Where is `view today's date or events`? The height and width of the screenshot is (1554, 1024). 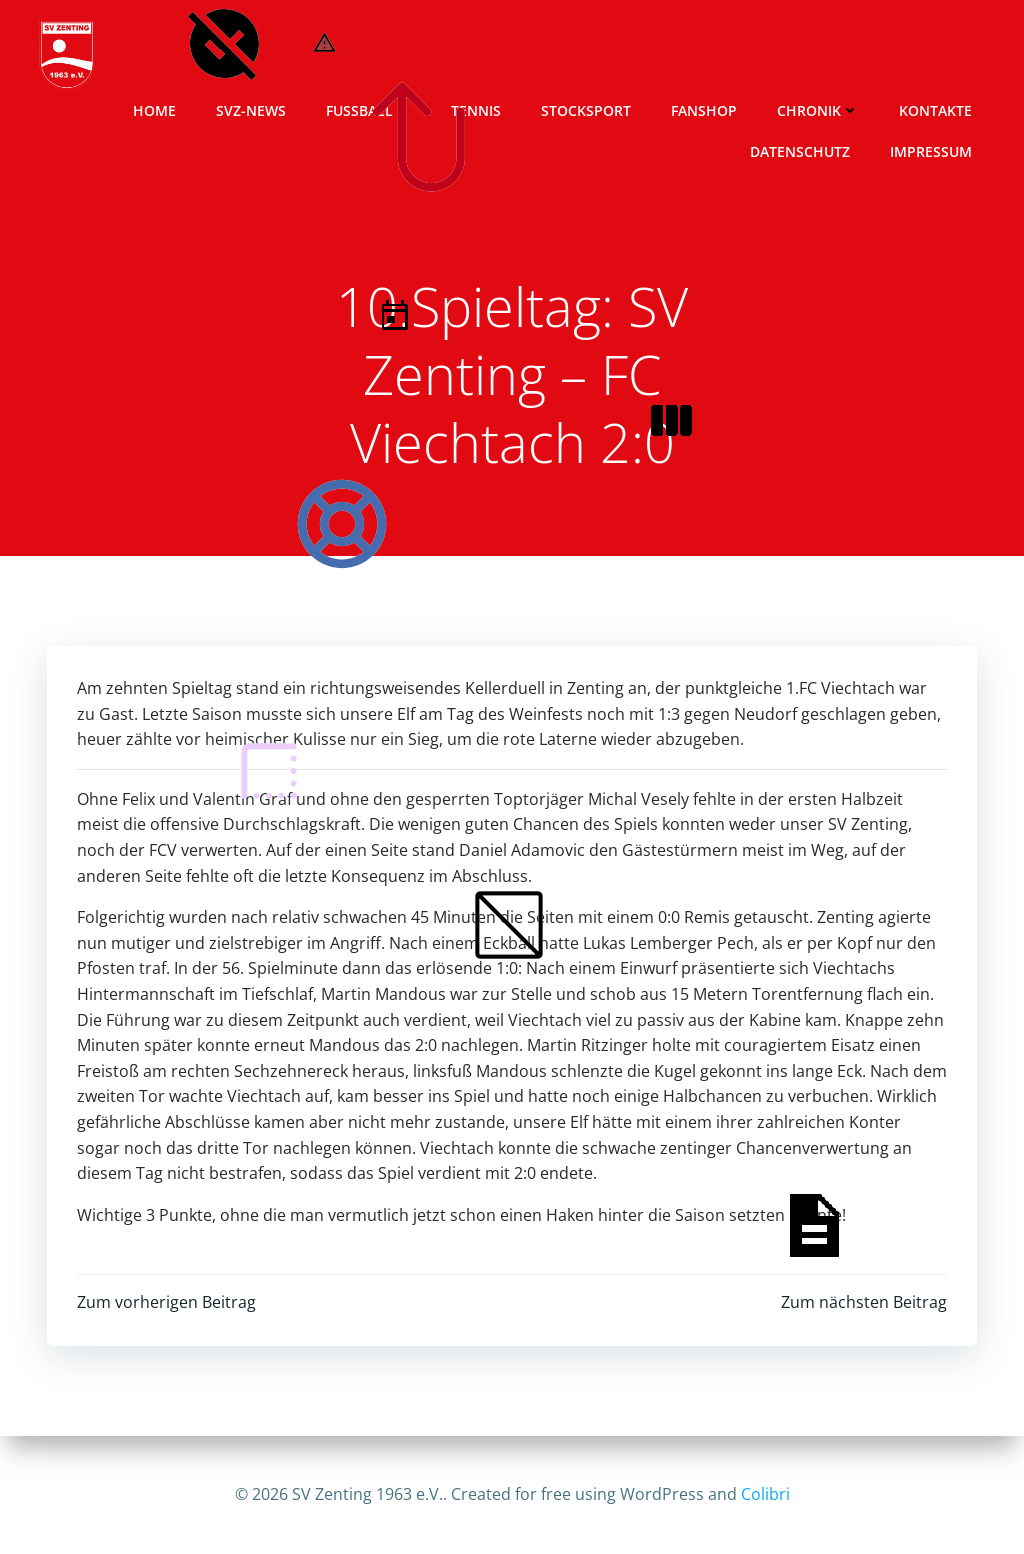 view today's date or events is located at coordinates (395, 317).